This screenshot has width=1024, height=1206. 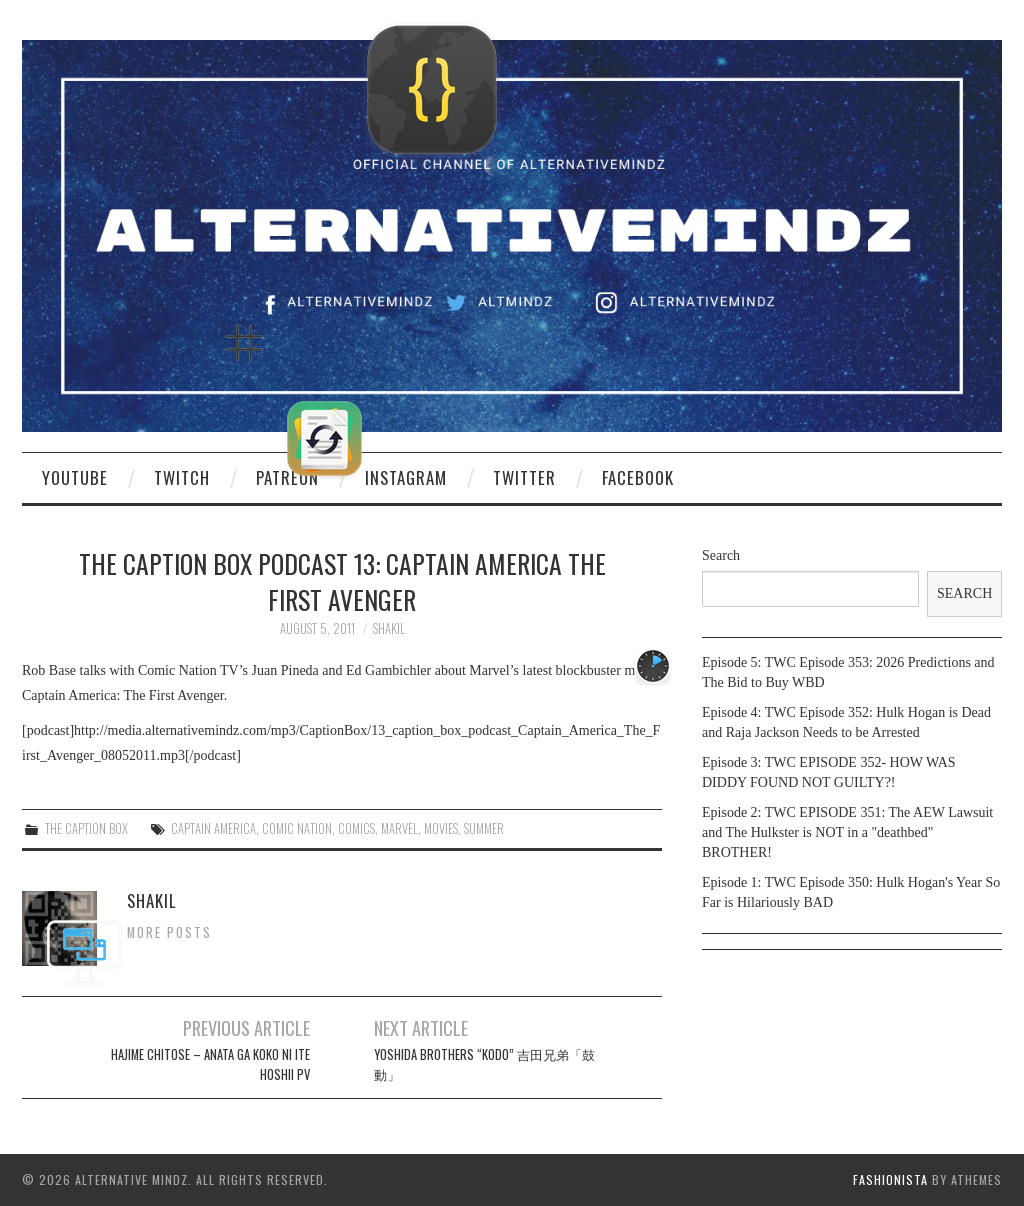 I want to click on rotate display to normal orientation, so click(x=84, y=952).